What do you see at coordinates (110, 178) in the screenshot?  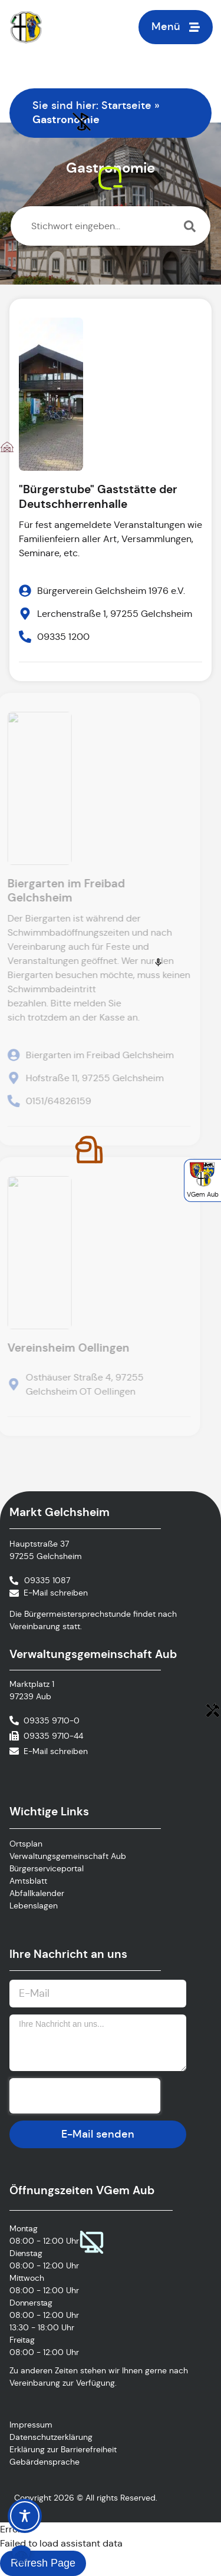 I see `remove item from selection` at bounding box center [110, 178].